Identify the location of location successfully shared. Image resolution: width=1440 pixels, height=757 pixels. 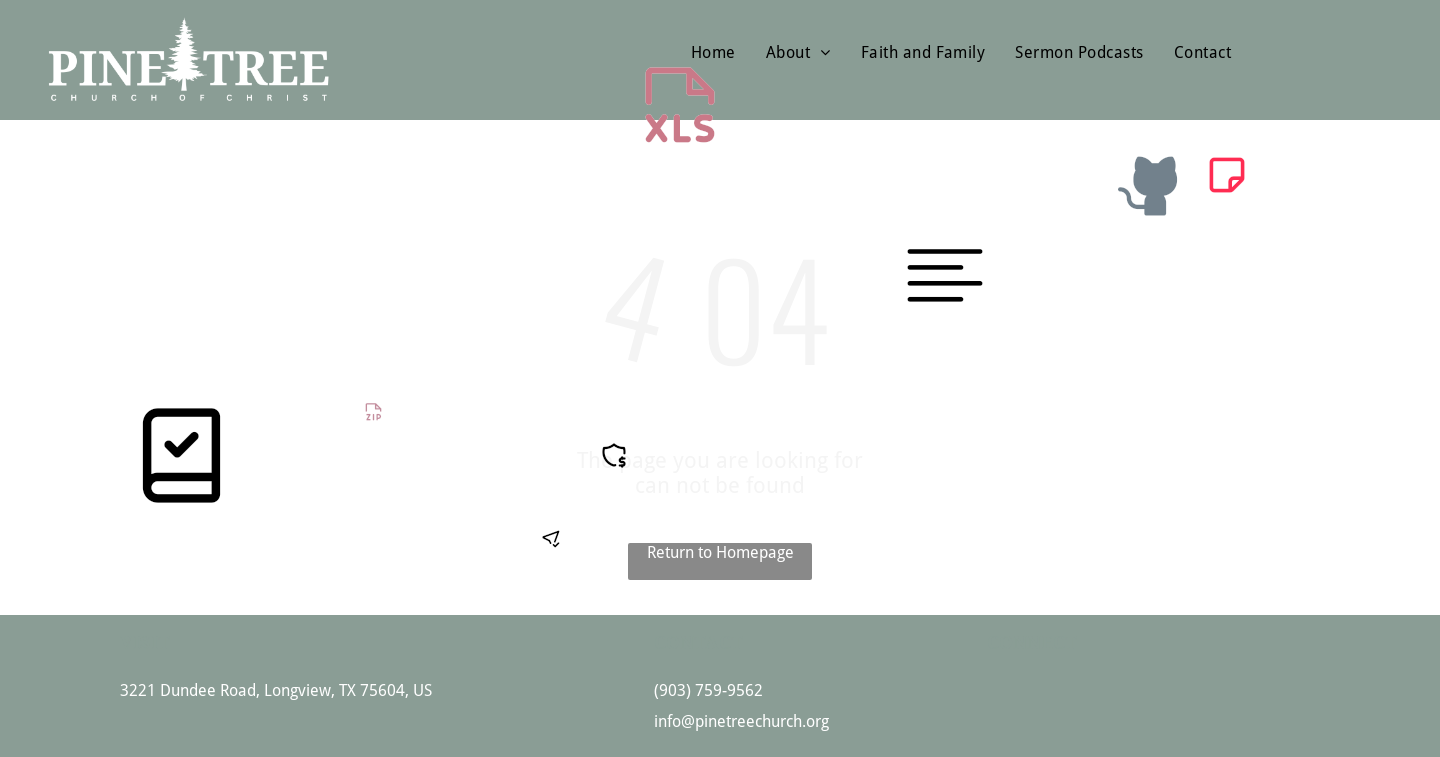
(551, 539).